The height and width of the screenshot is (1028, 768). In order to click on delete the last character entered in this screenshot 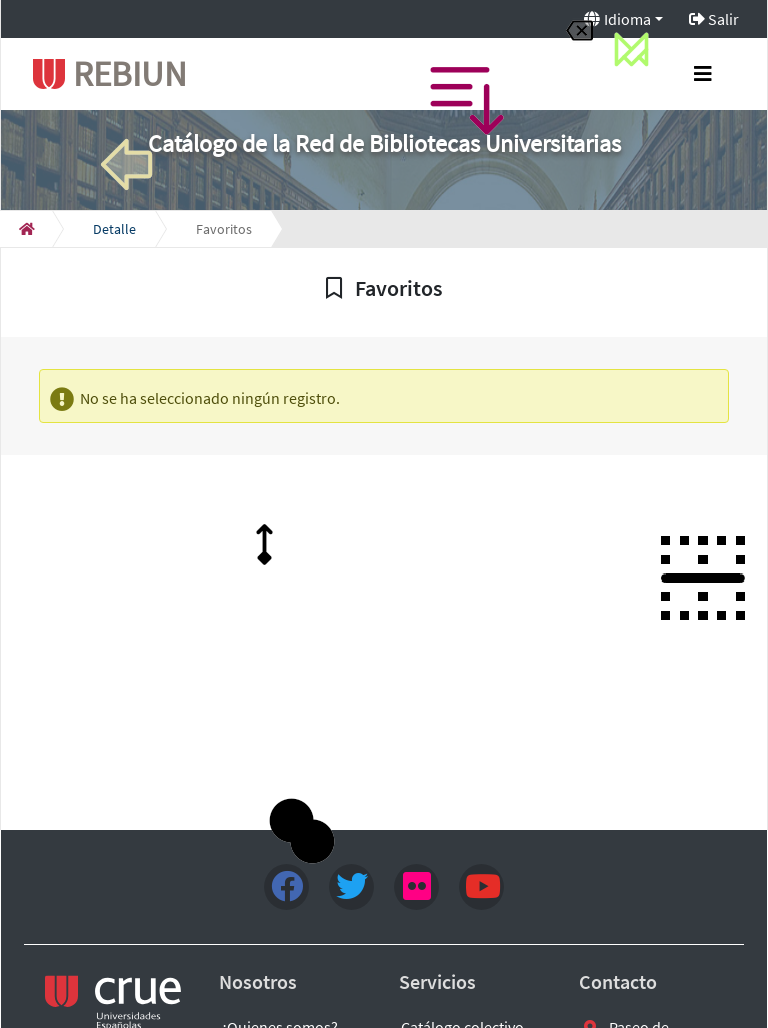, I will do `click(579, 30)`.